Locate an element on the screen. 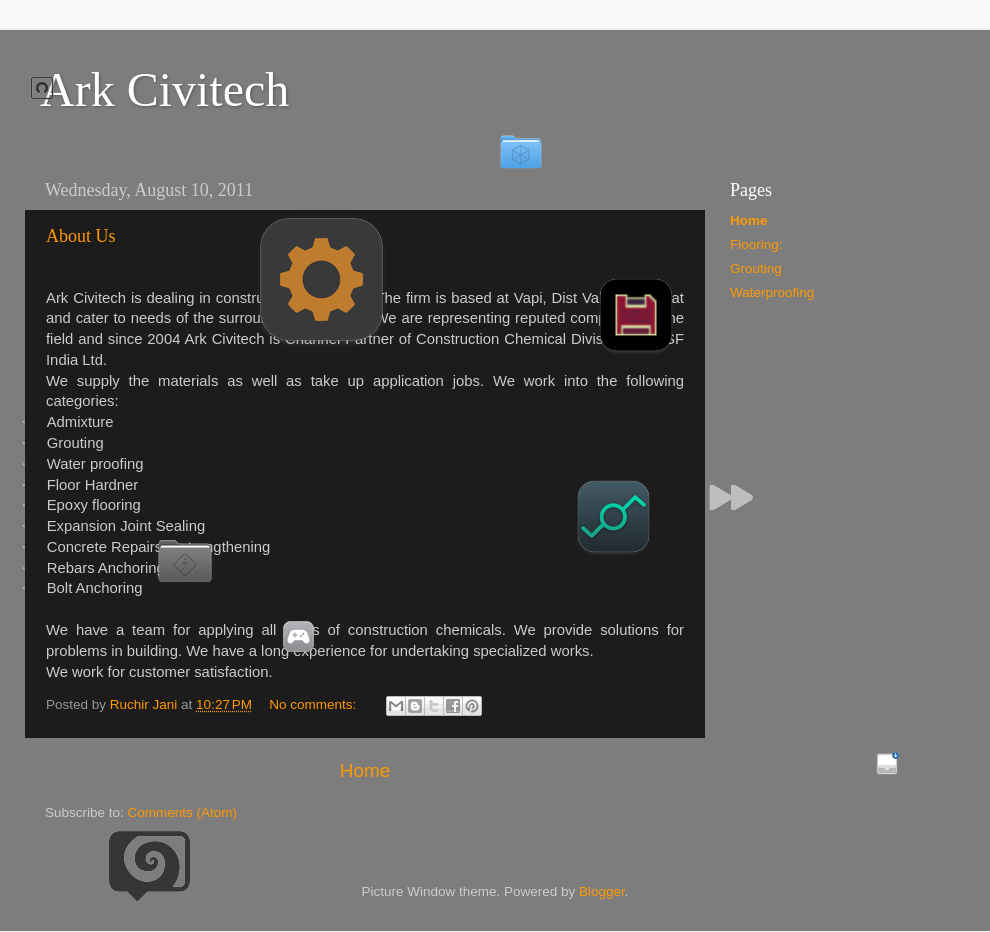 The image size is (990, 932). open fractal messaging app is located at coordinates (149, 866).